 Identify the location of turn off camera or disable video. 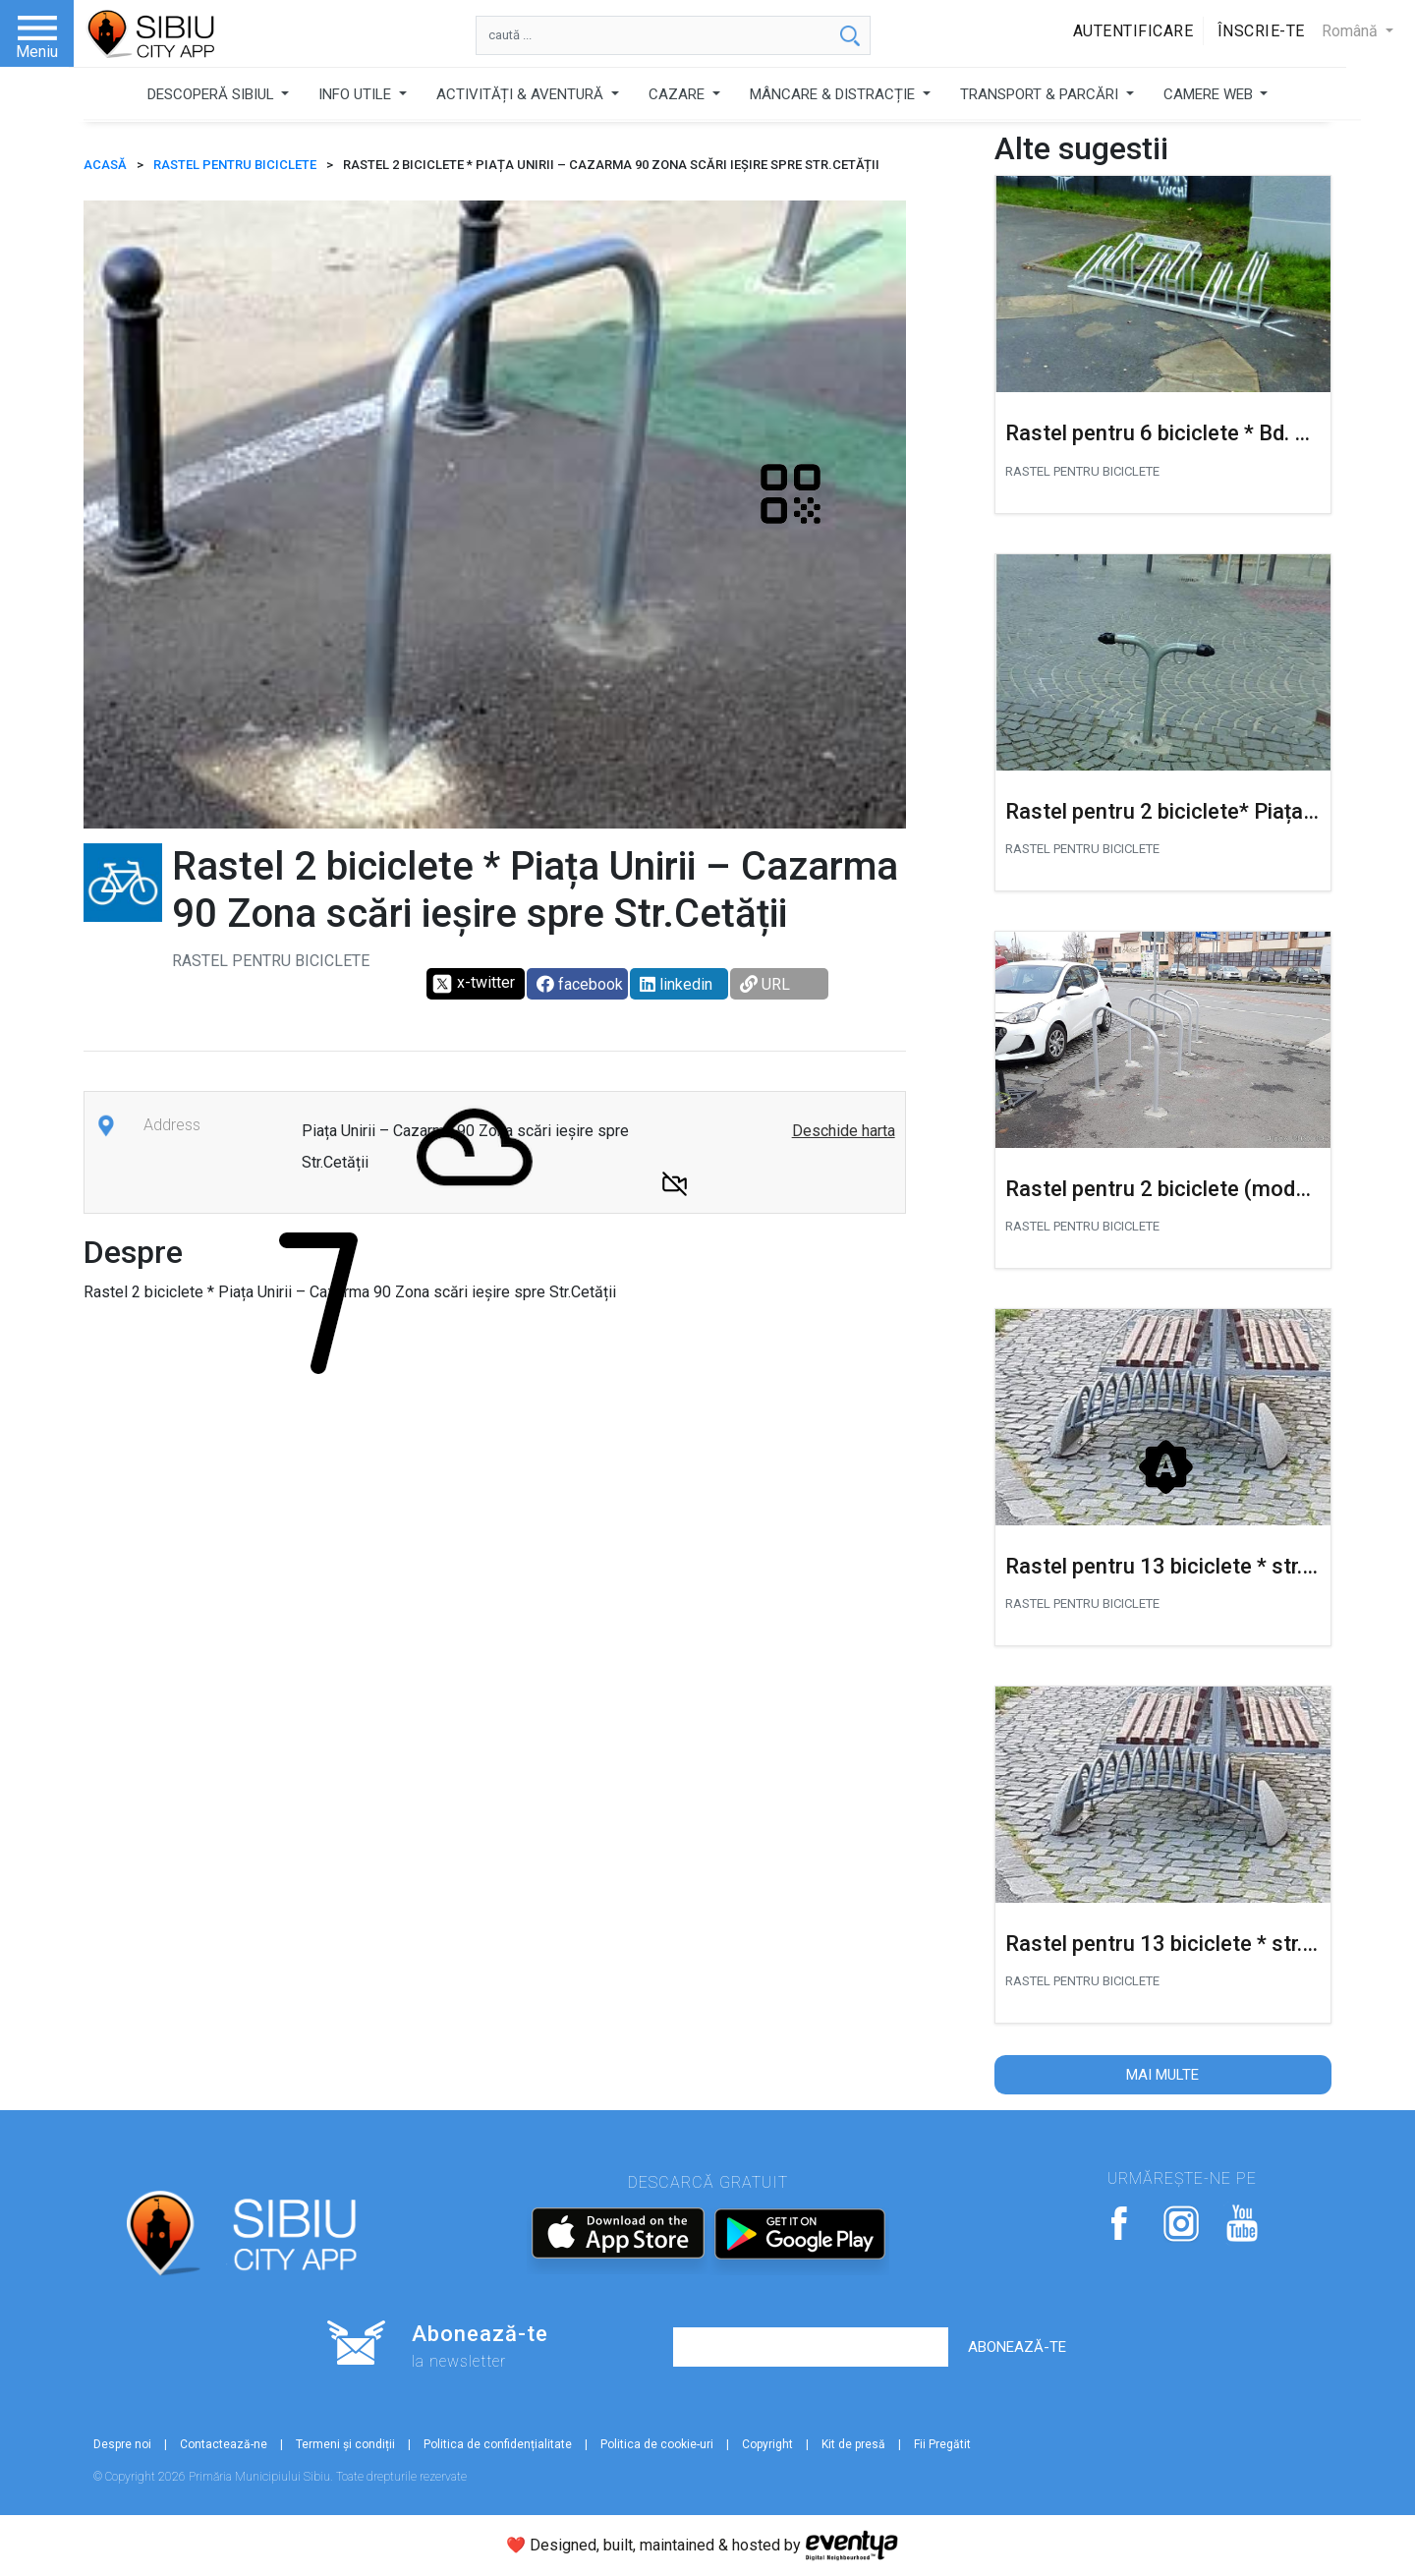
(674, 1183).